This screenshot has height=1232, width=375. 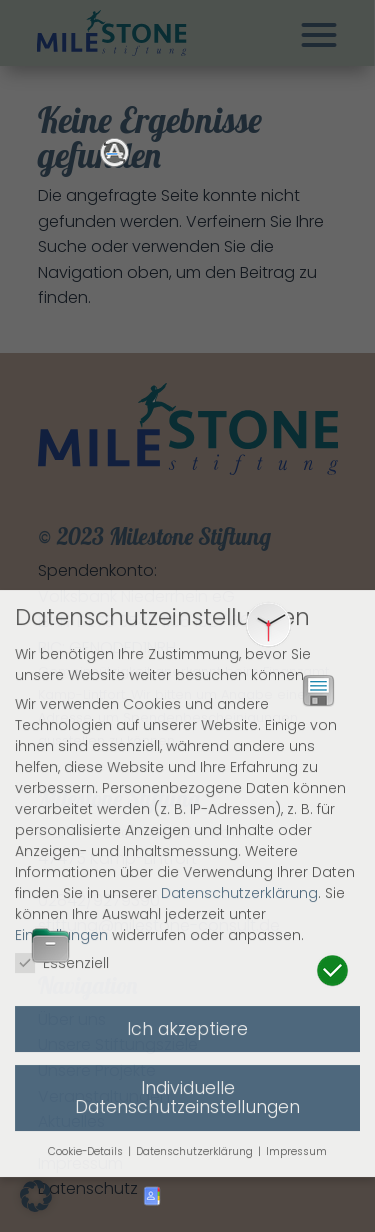 I want to click on save file to disk, so click(x=318, y=690).